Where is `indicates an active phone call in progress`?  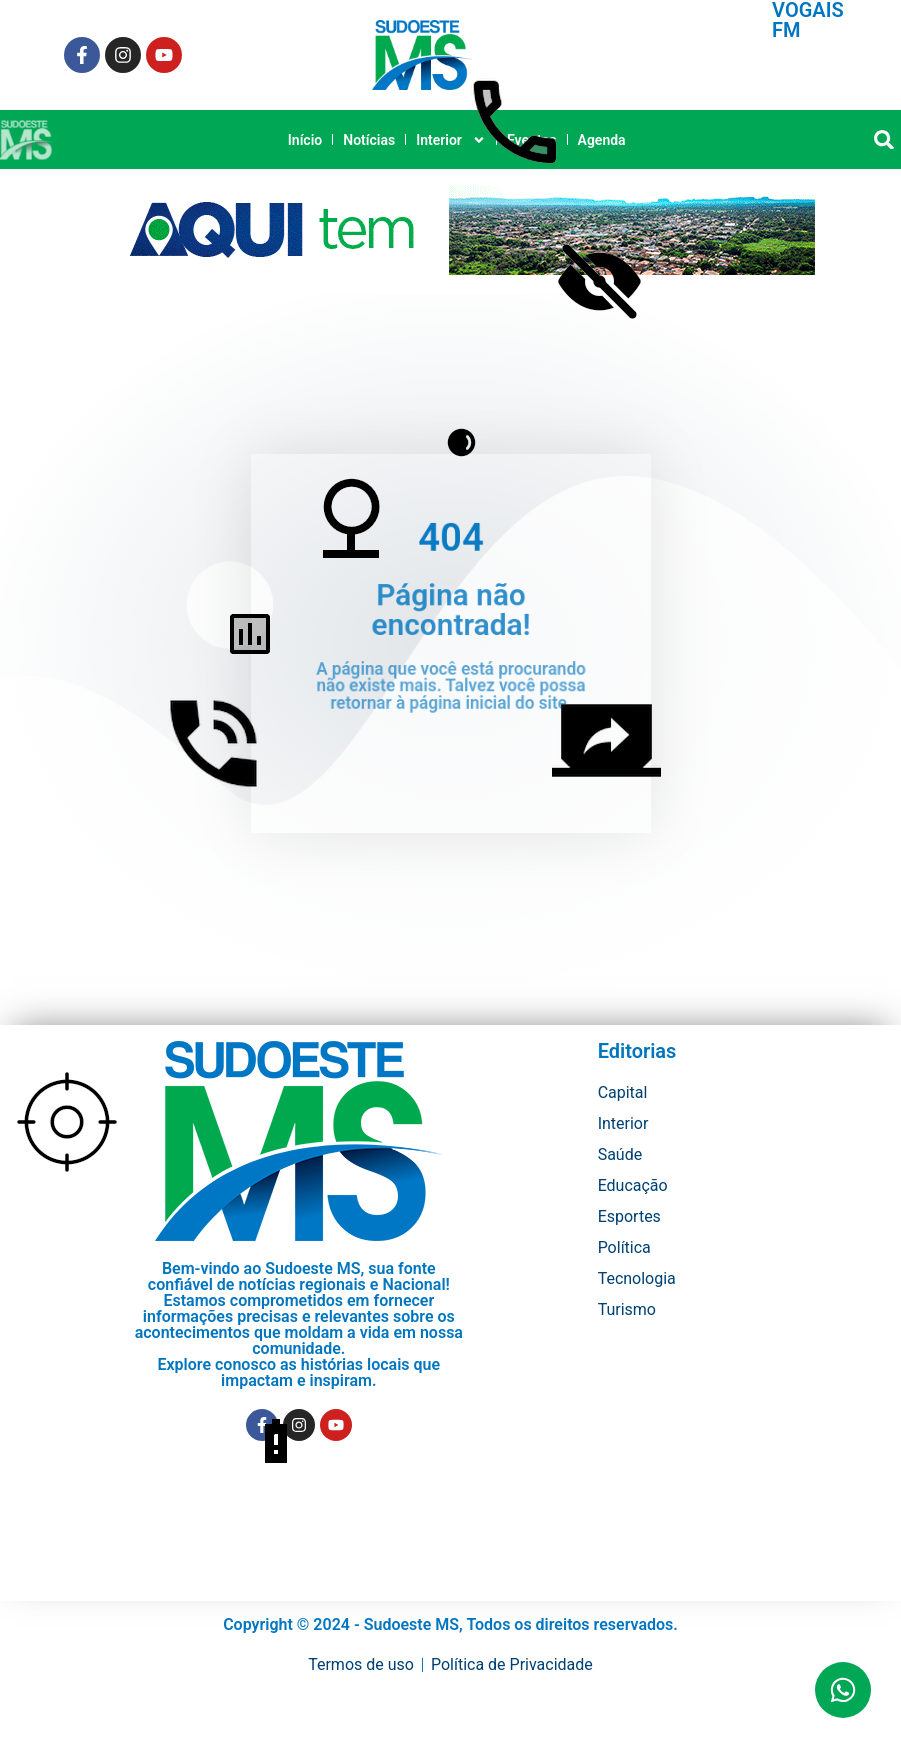
indicates an active phone call in progress is located at coordinates (213, 743).